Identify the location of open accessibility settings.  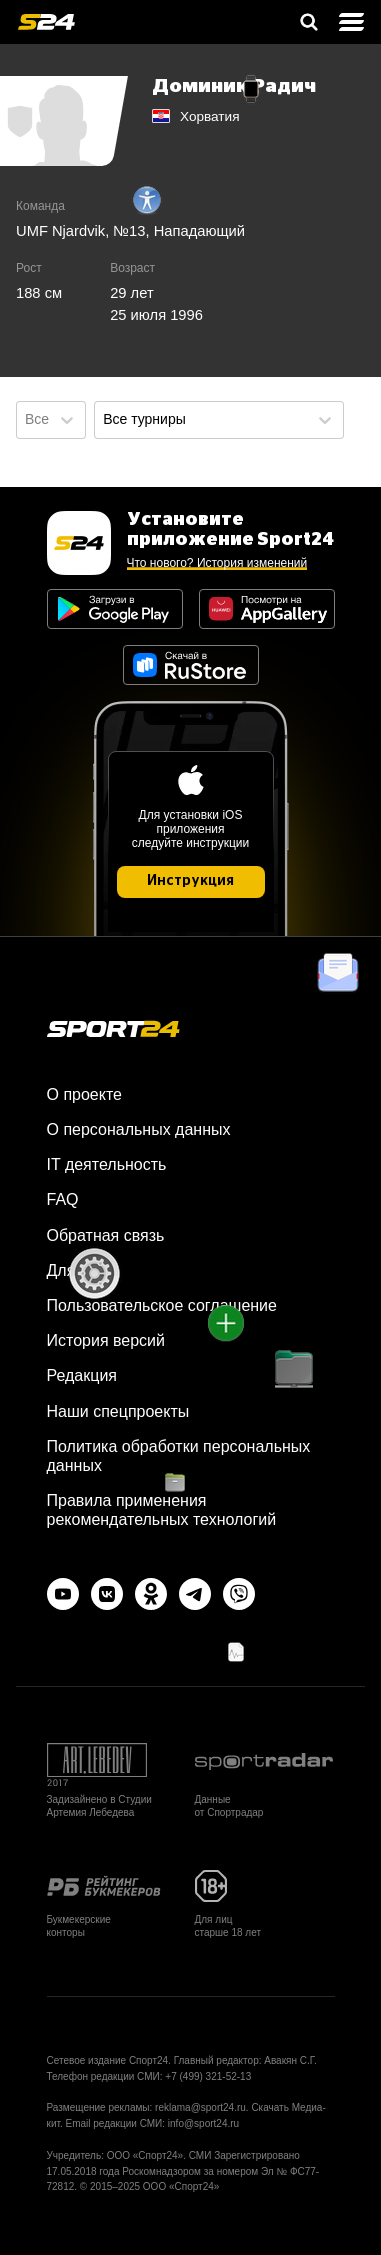
(147, 200).